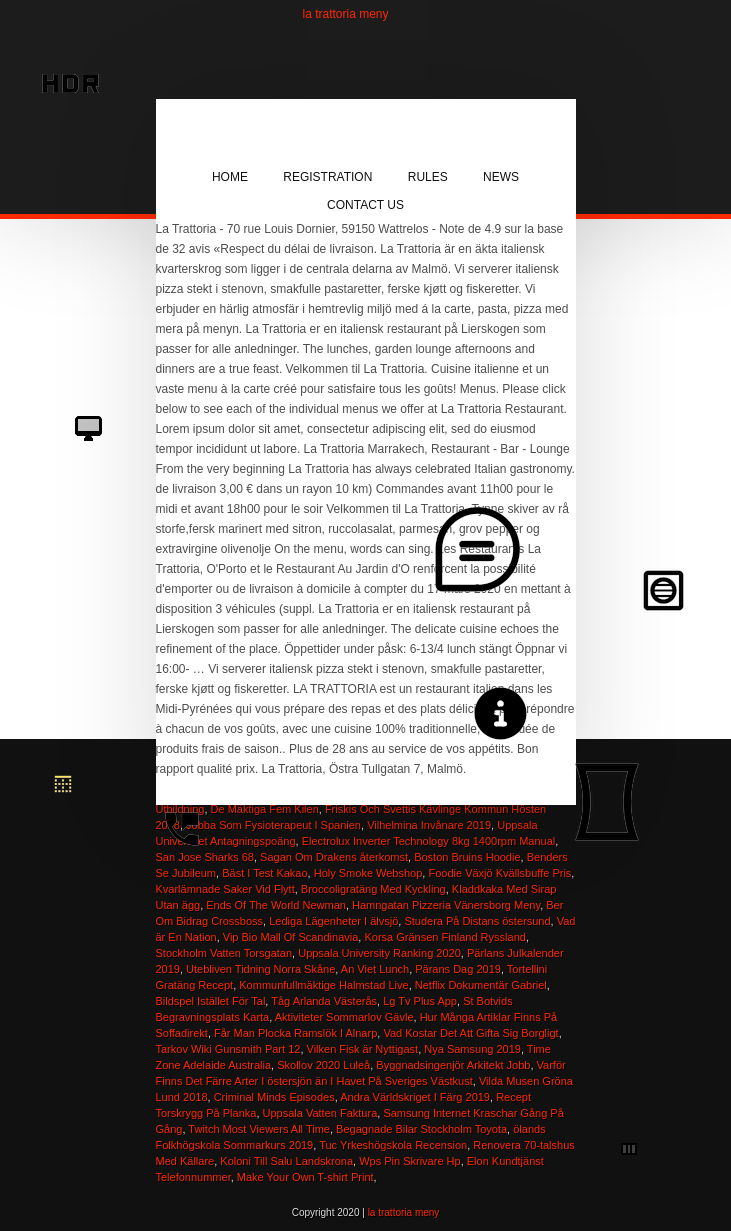 The image size is (731, 1231). I want to click on apply border to top edge of selection, so click(63, 784).